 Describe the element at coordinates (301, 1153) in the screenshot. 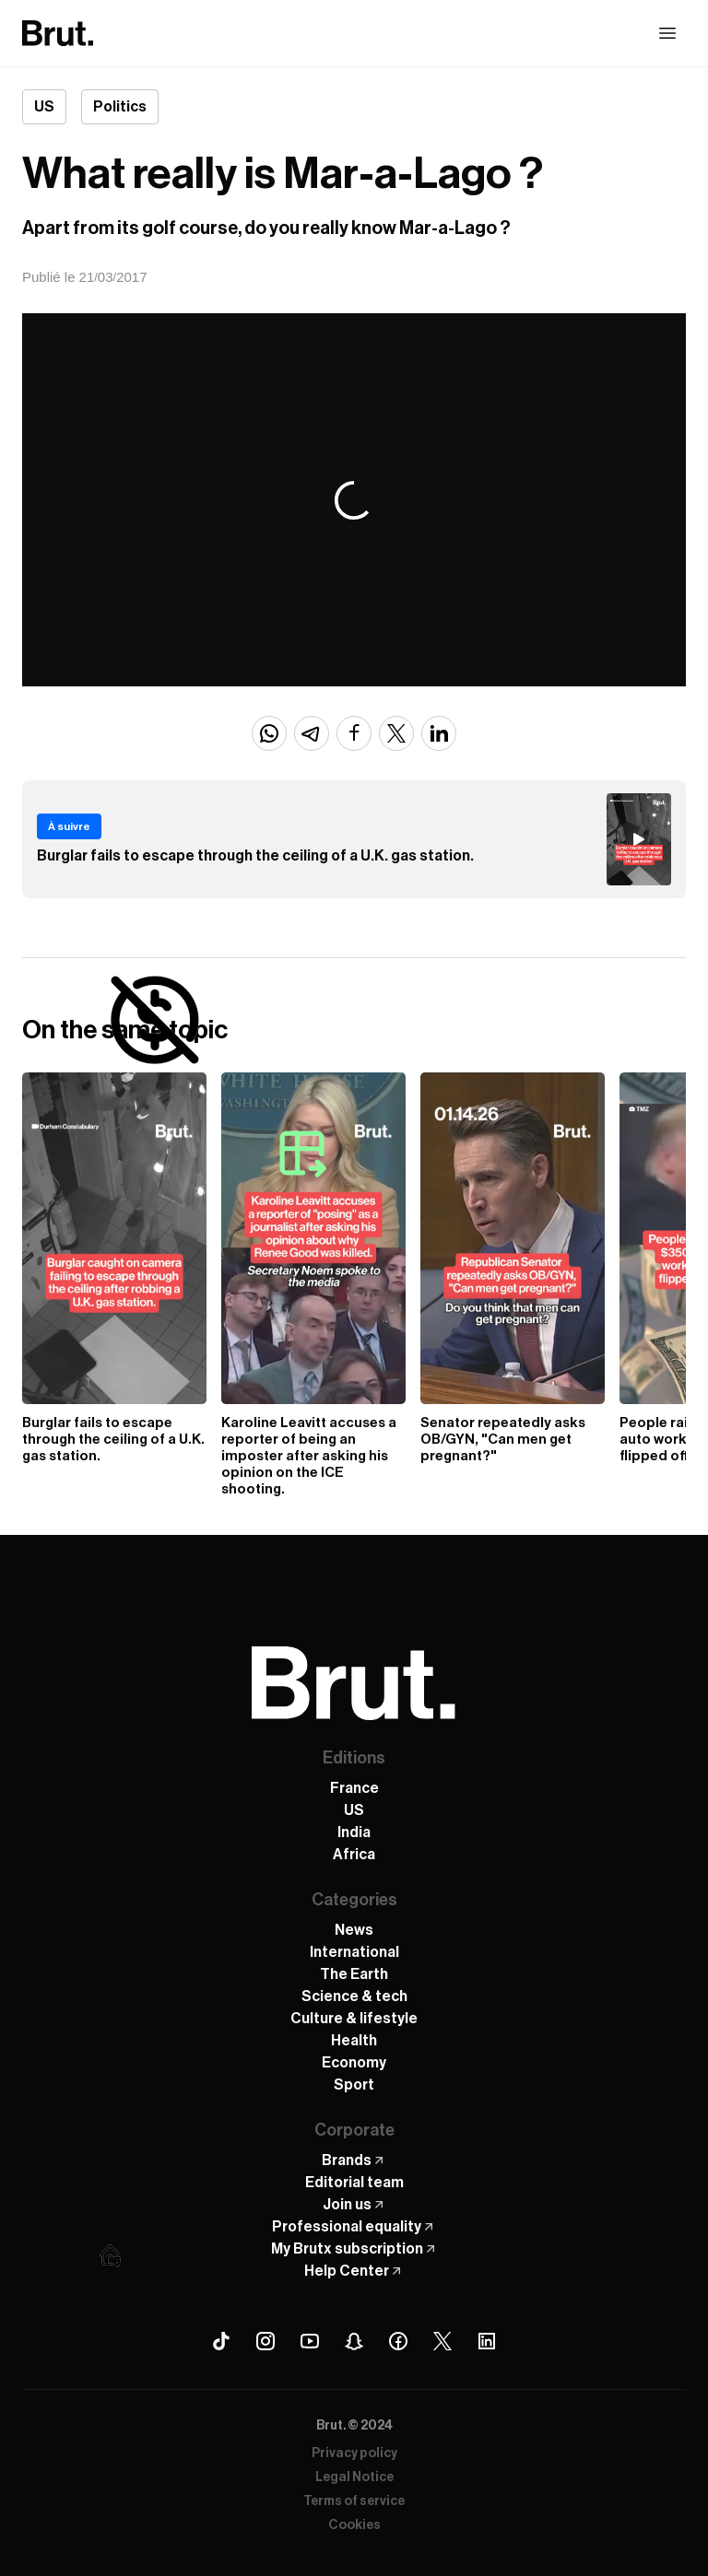

I see `export table data to external file` at that location.